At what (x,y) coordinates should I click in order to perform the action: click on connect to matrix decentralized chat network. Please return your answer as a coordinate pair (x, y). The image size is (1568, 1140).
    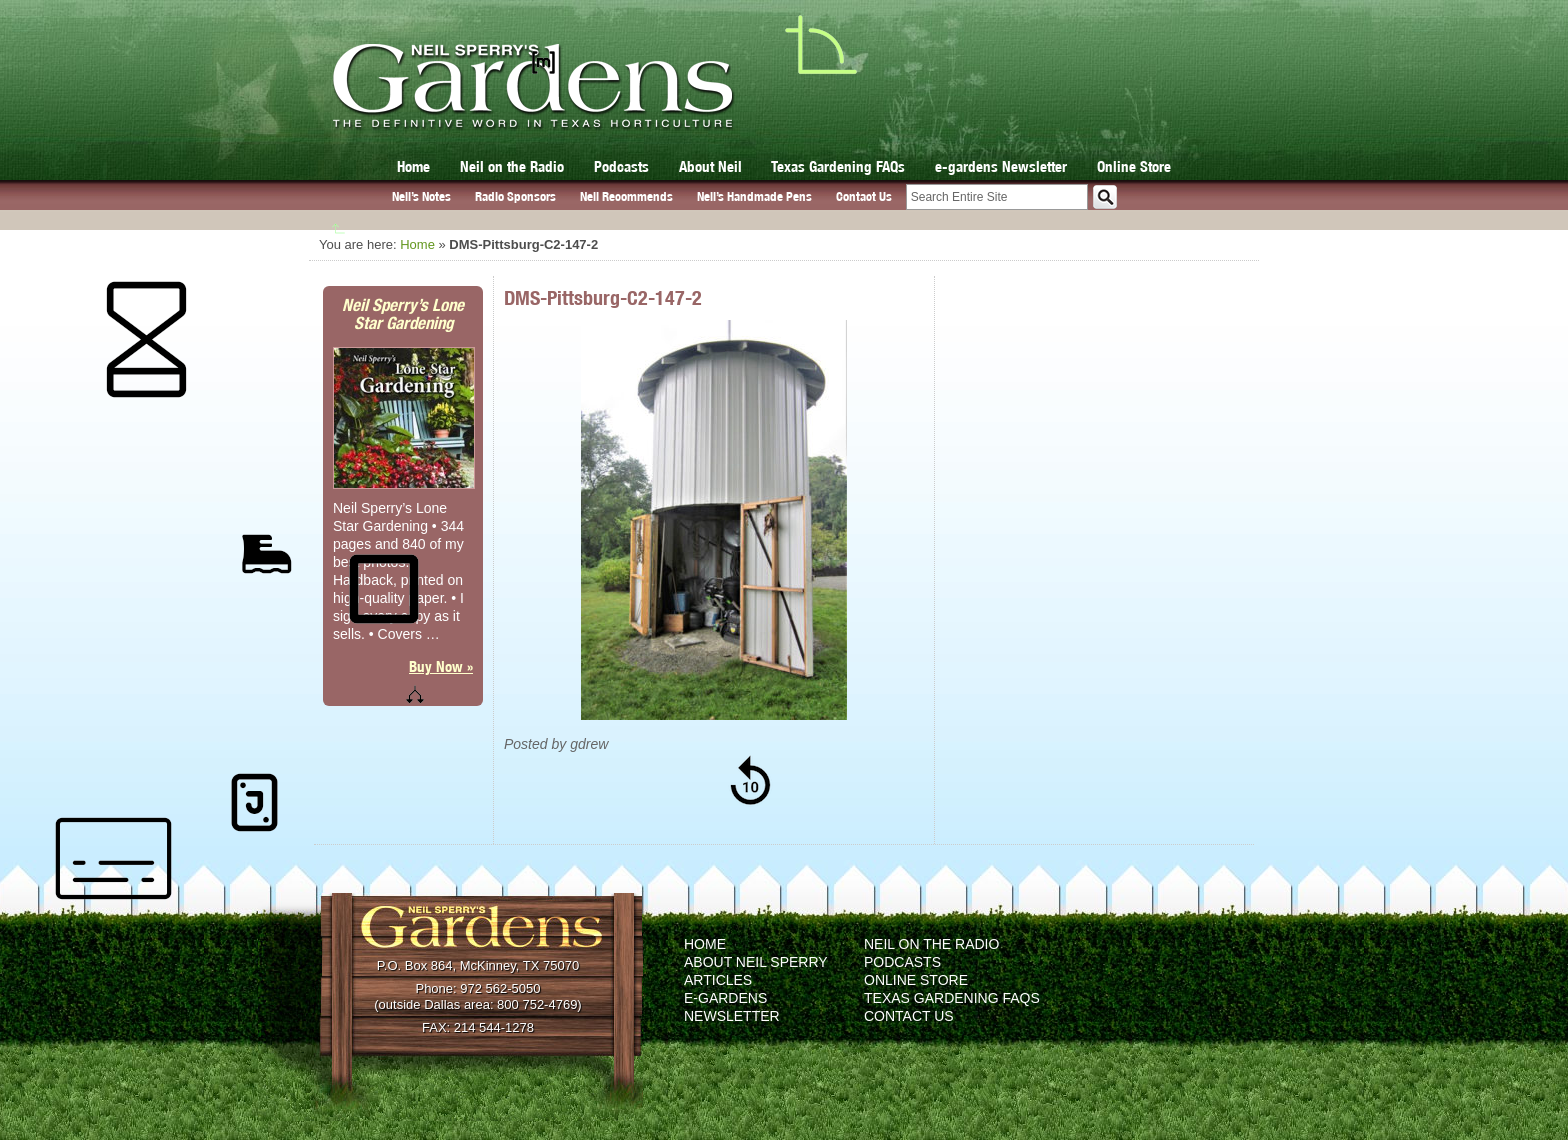
    Looking at the image, I should click on (543, 62).